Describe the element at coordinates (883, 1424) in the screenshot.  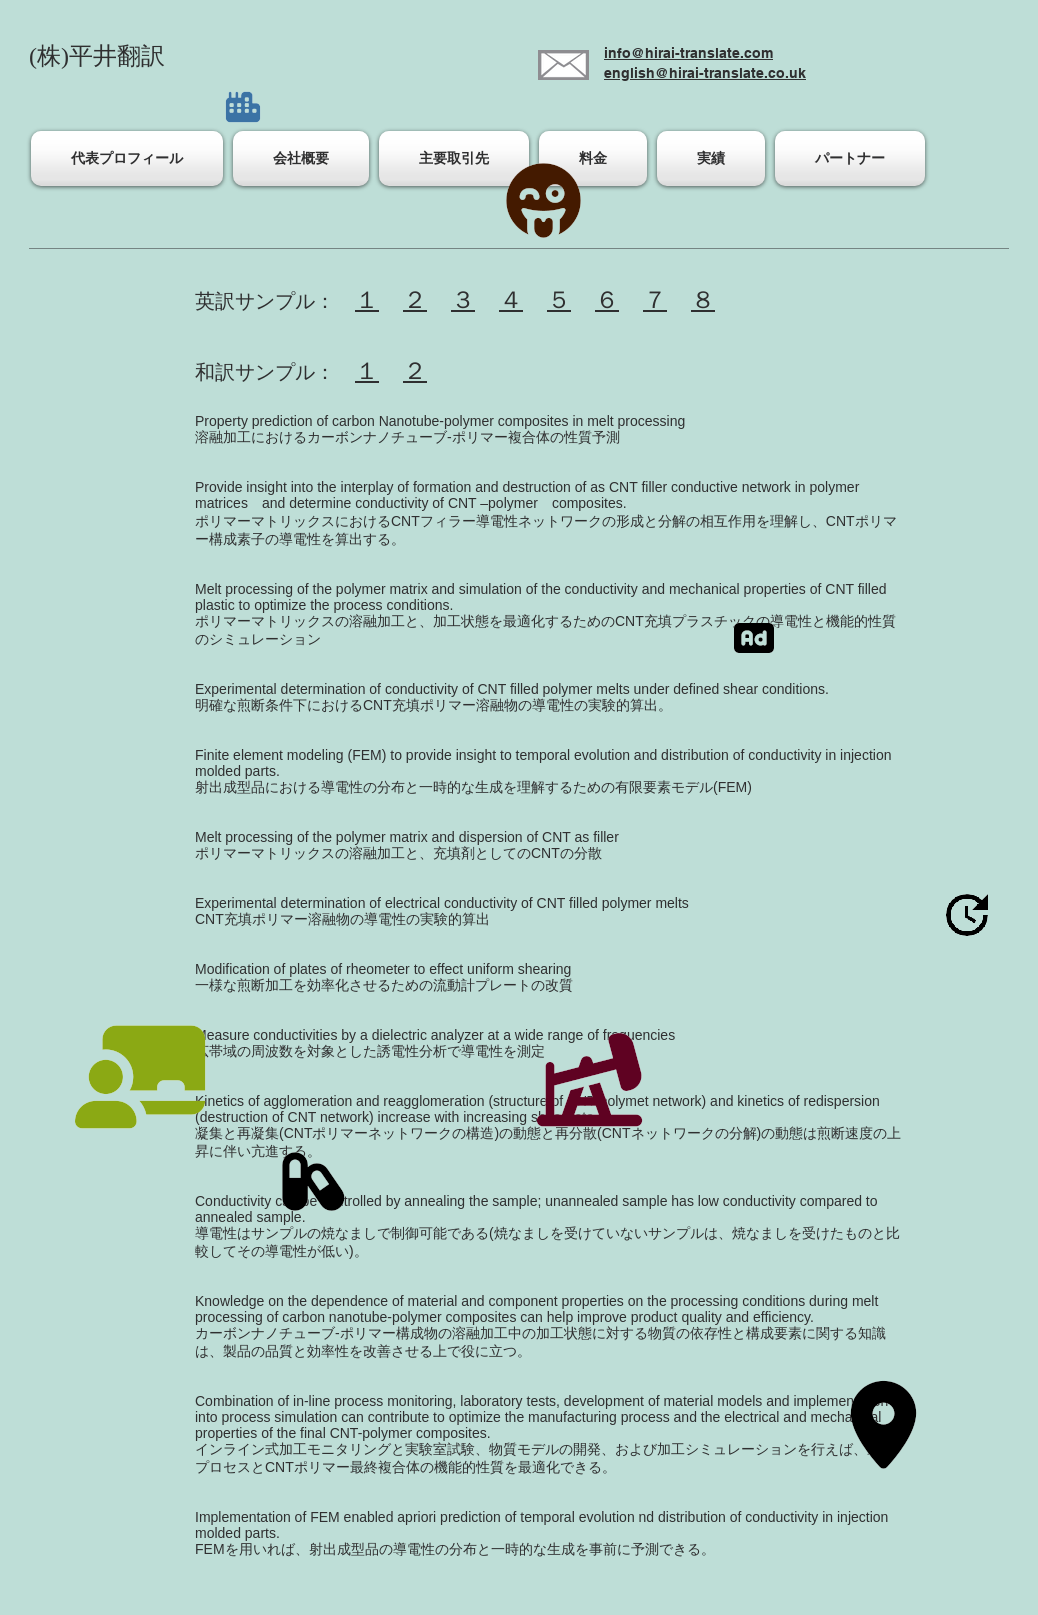
I see `view current location on map` at that location.